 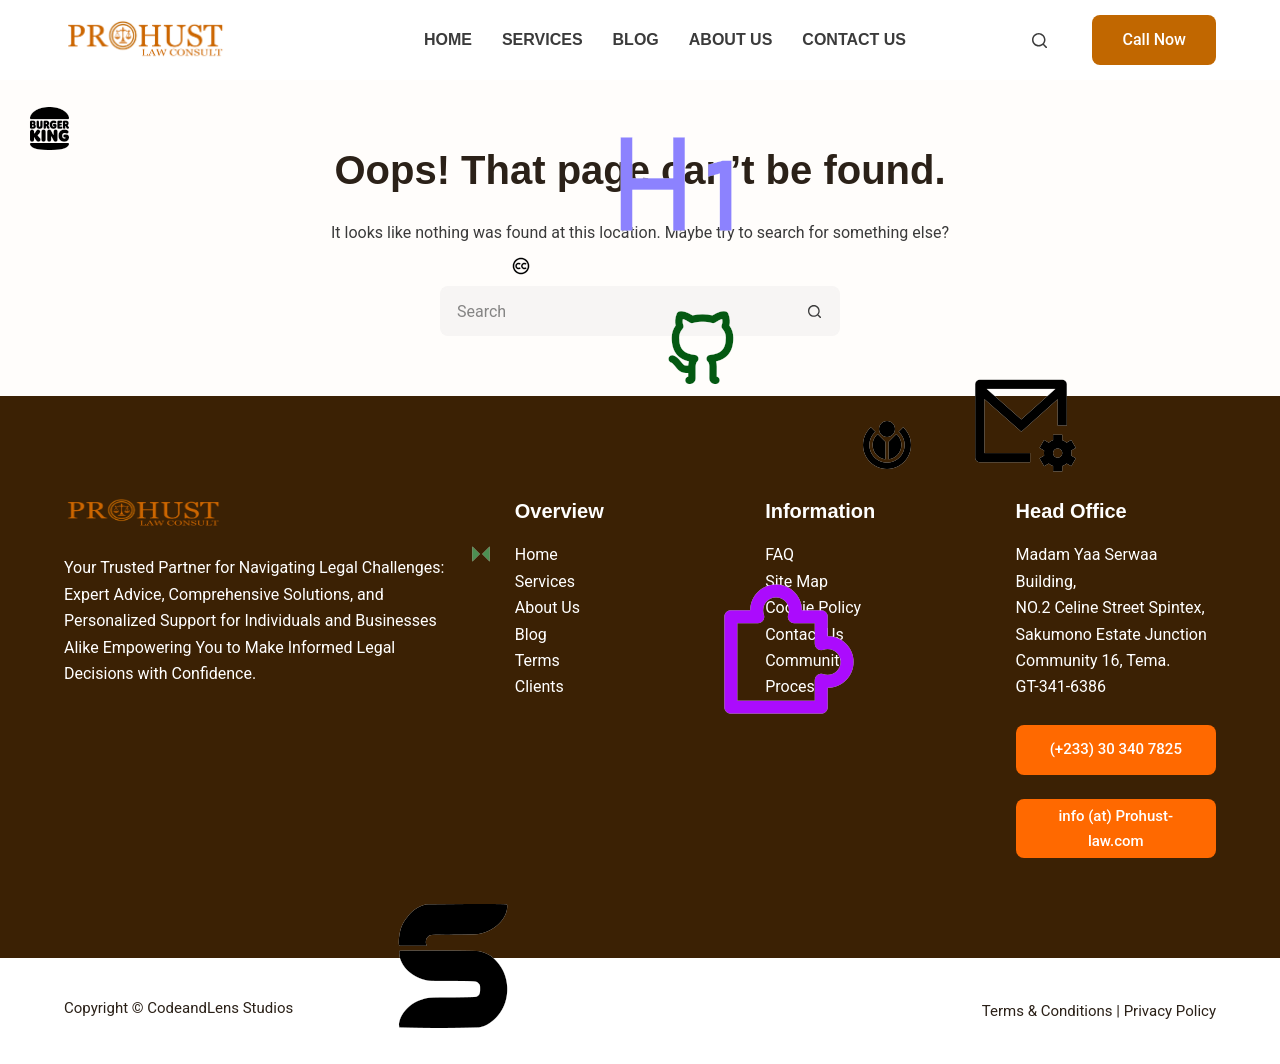 I want to click on indicates content is licensed under creative commons, so click(x=521, y=266).